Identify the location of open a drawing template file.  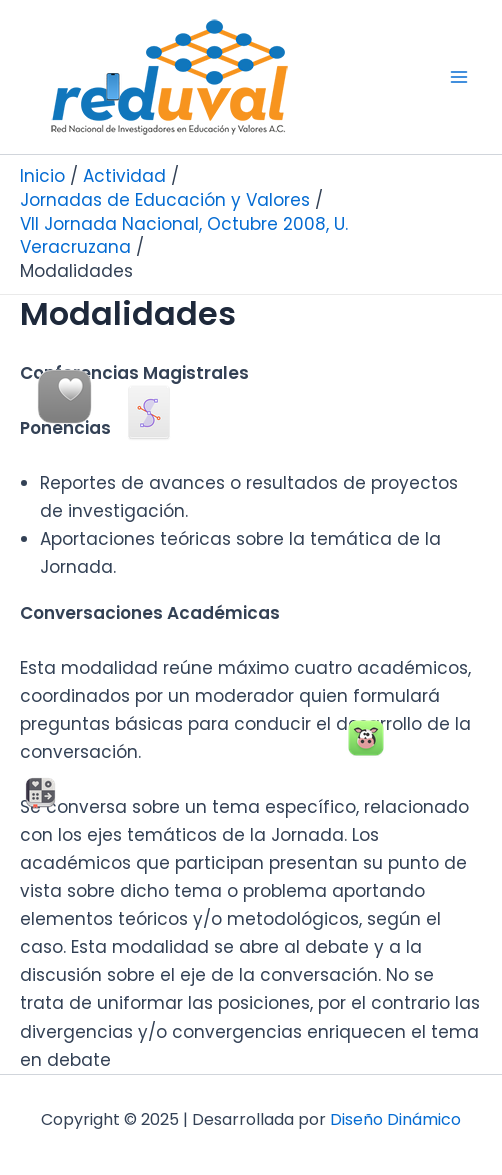
(149, 413).